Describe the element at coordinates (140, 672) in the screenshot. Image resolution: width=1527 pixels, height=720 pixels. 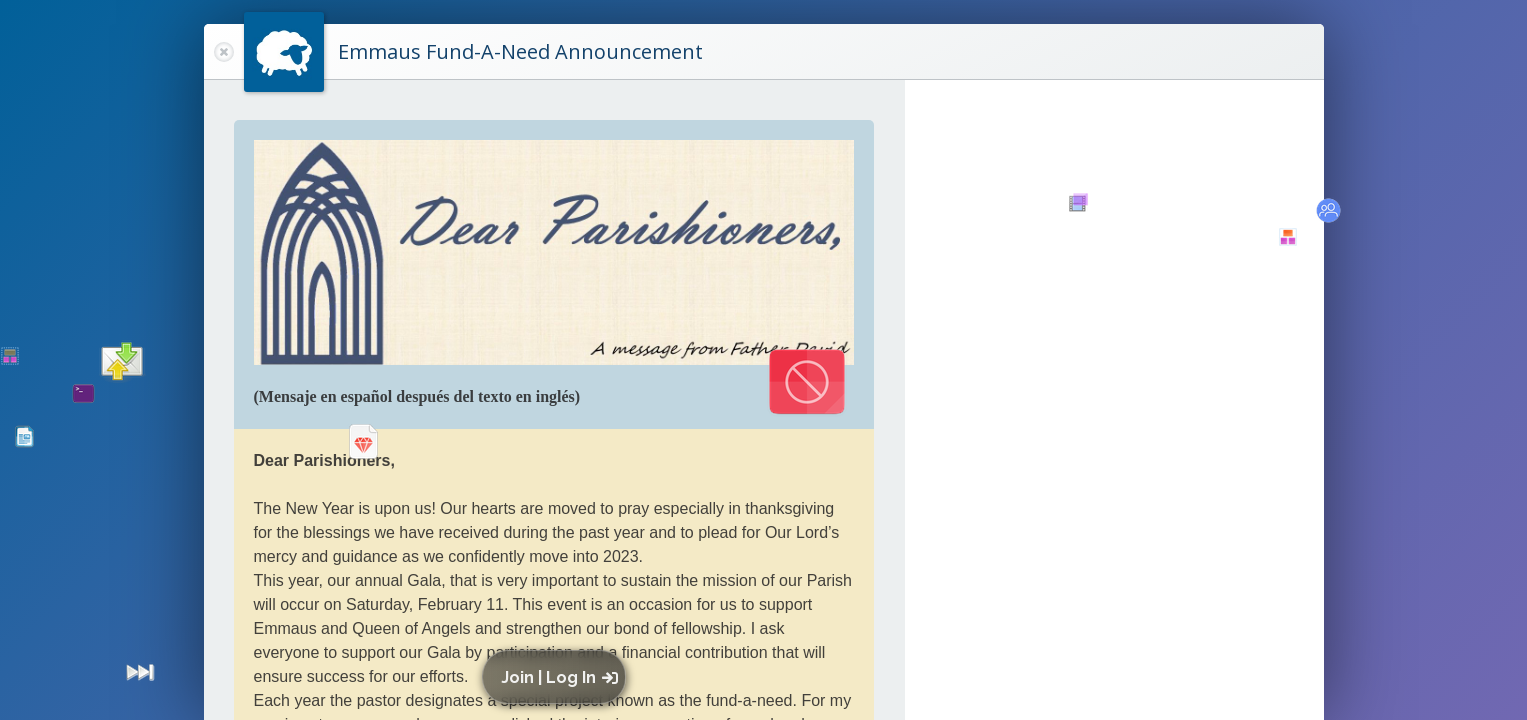
I see `skip to the next track or media item` at that location.